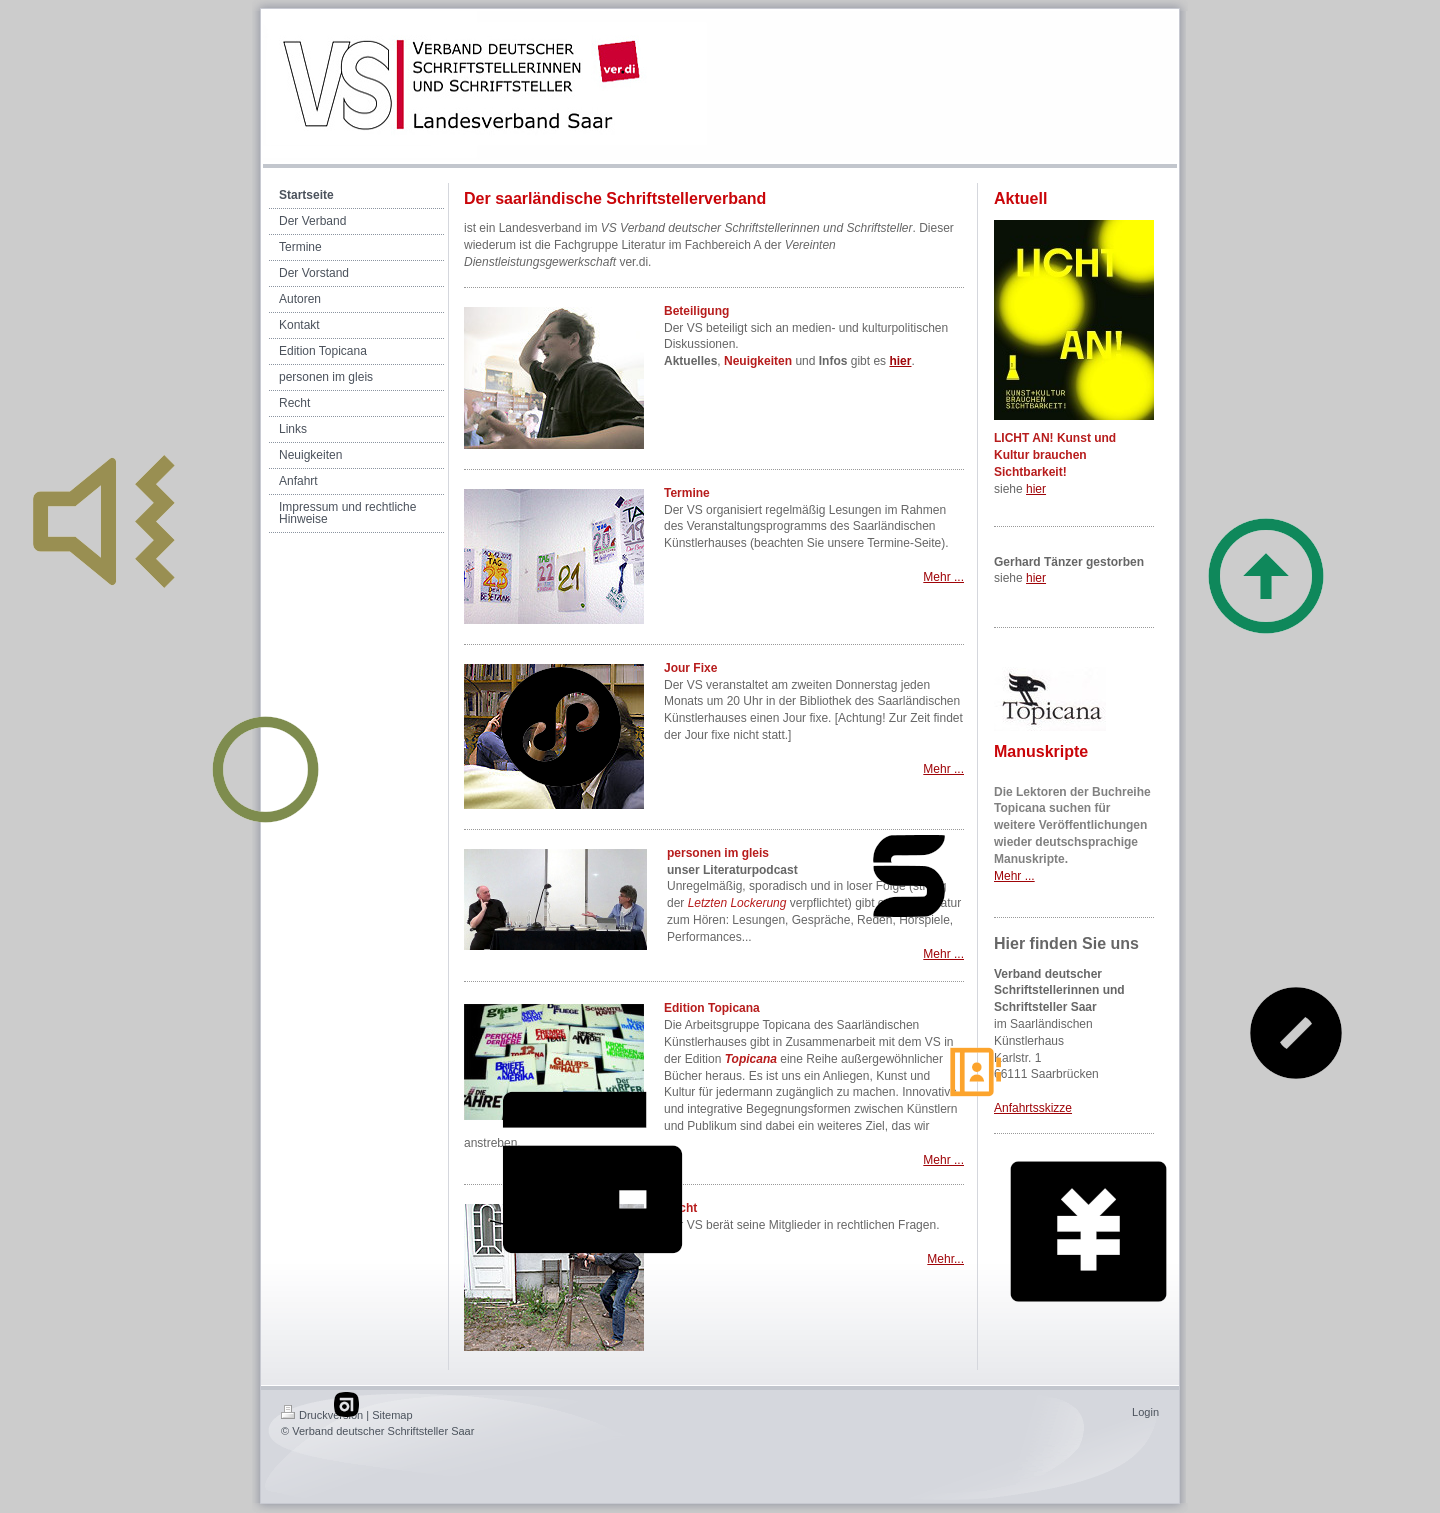  What do you see at coordinates (909, 876) in the screenshot?
I see `Scrutinizer CI logo` at bounding box center [909, 876].